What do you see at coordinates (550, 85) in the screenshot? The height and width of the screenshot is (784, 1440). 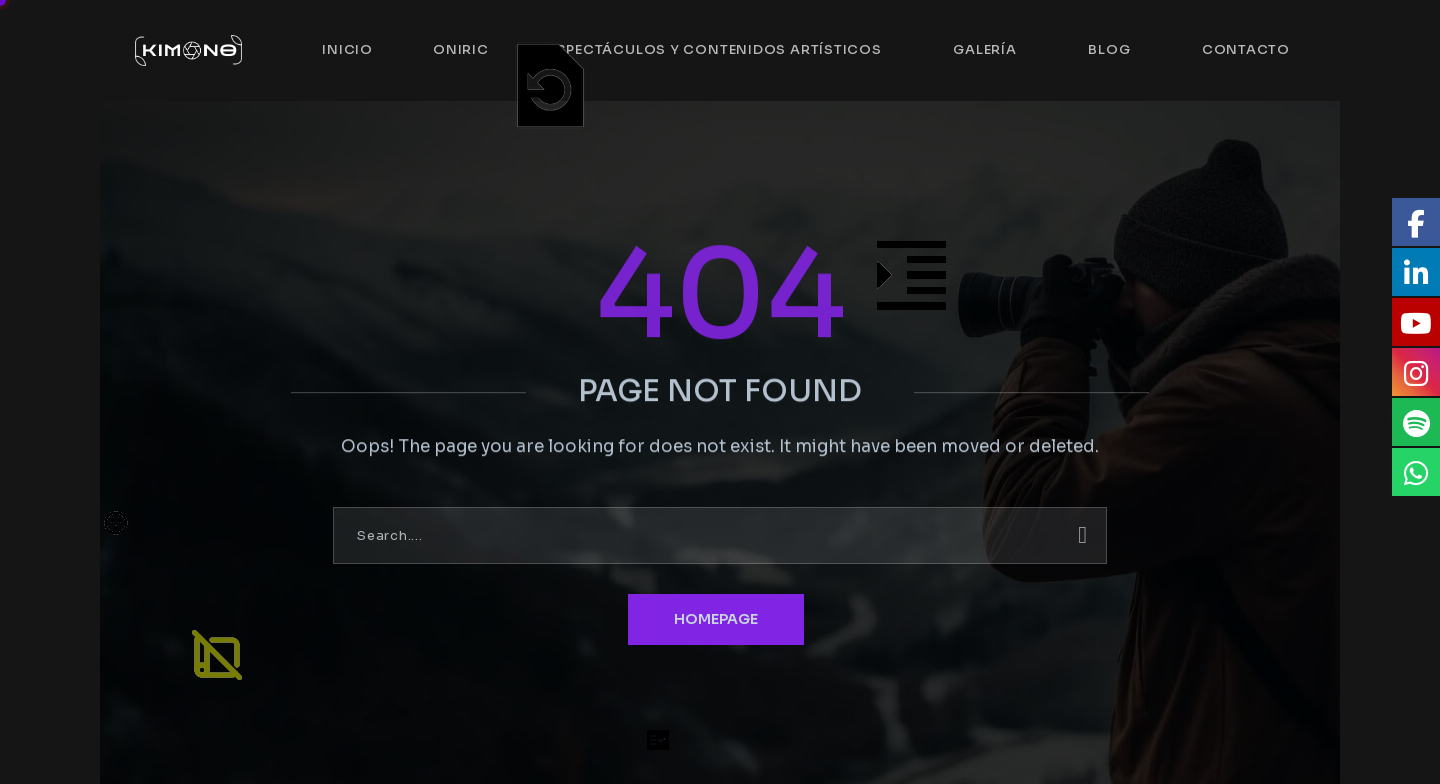 I see `restore a previous version of a document` at bounding box center [550, 85].